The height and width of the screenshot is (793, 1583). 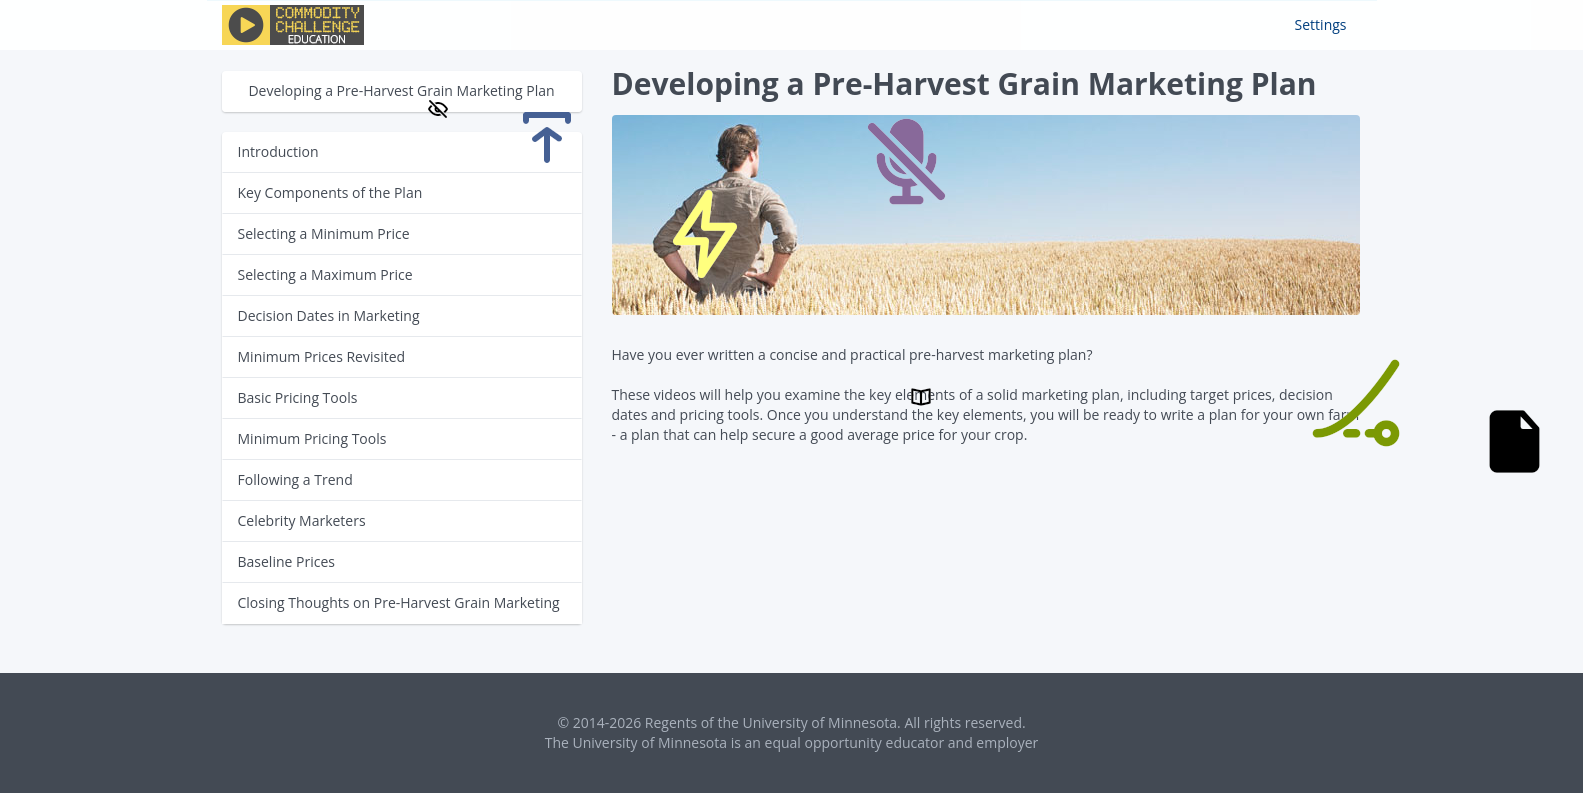 What do you see at coordinates (705, 234) in the screenshot?
I see `toggle flash on camera` at bounding box center [705, 234].